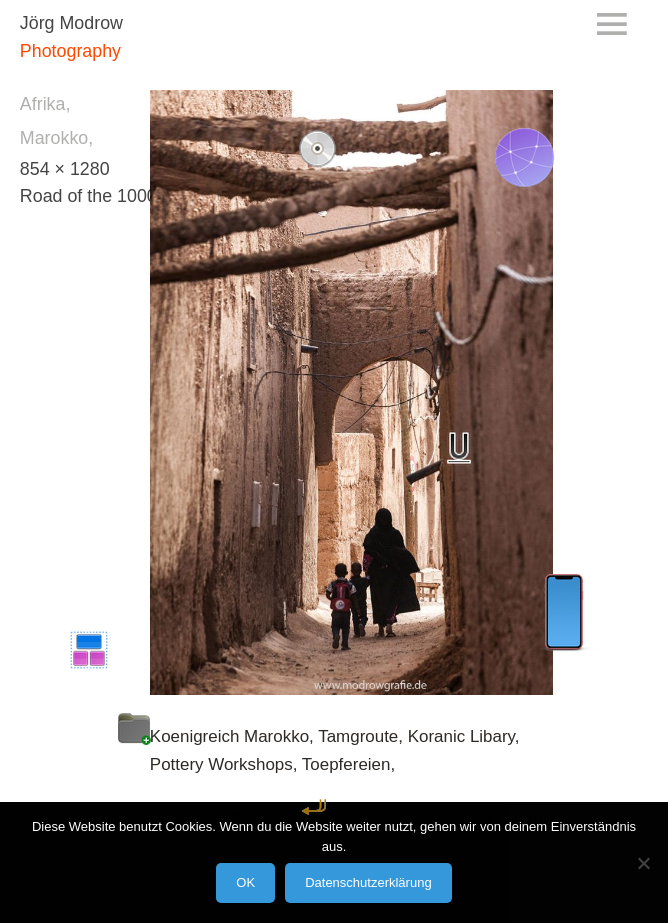 This screenshot has height=923, width=668. I want to click on access network workgroup or shared resources, so click(524, 157).